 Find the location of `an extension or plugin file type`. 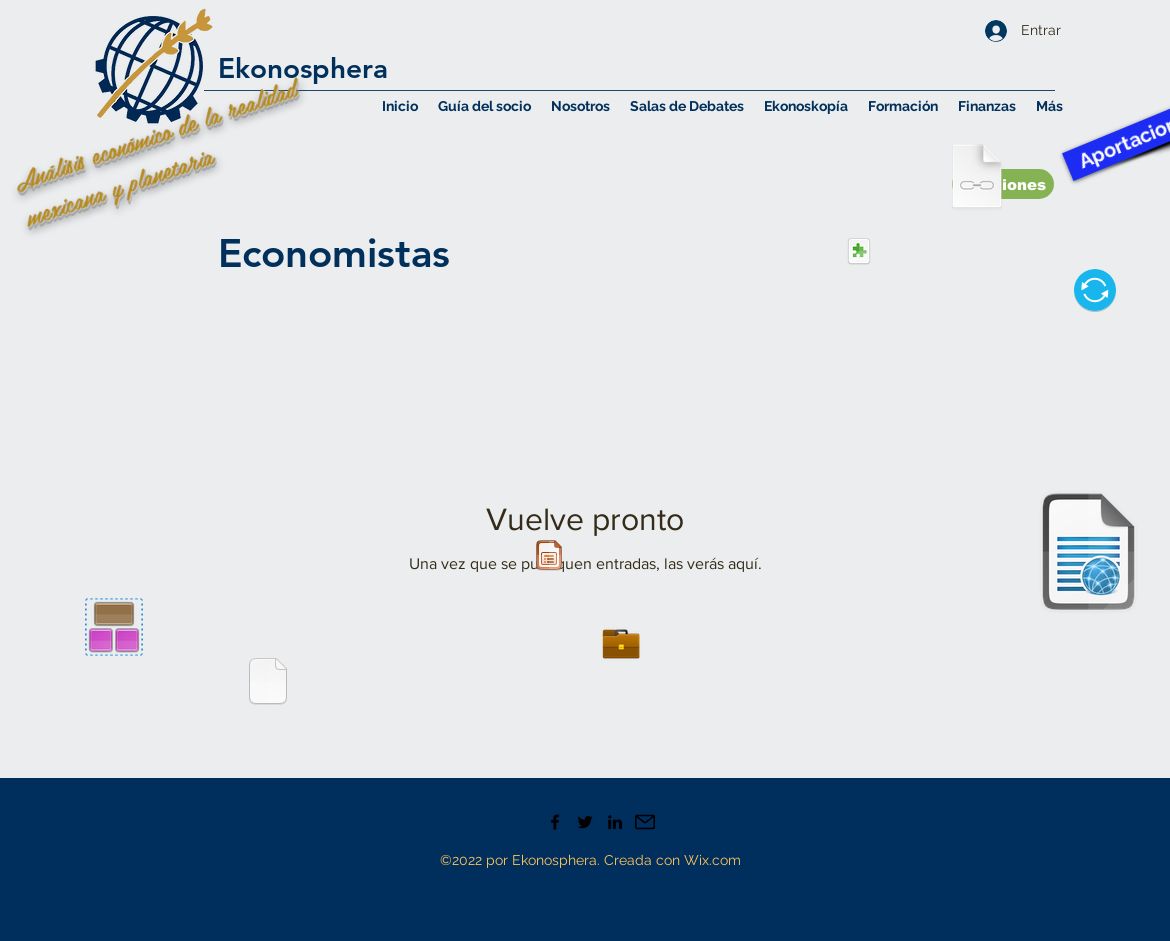

an extension or plugin file type is located at coordinates (859, 251).